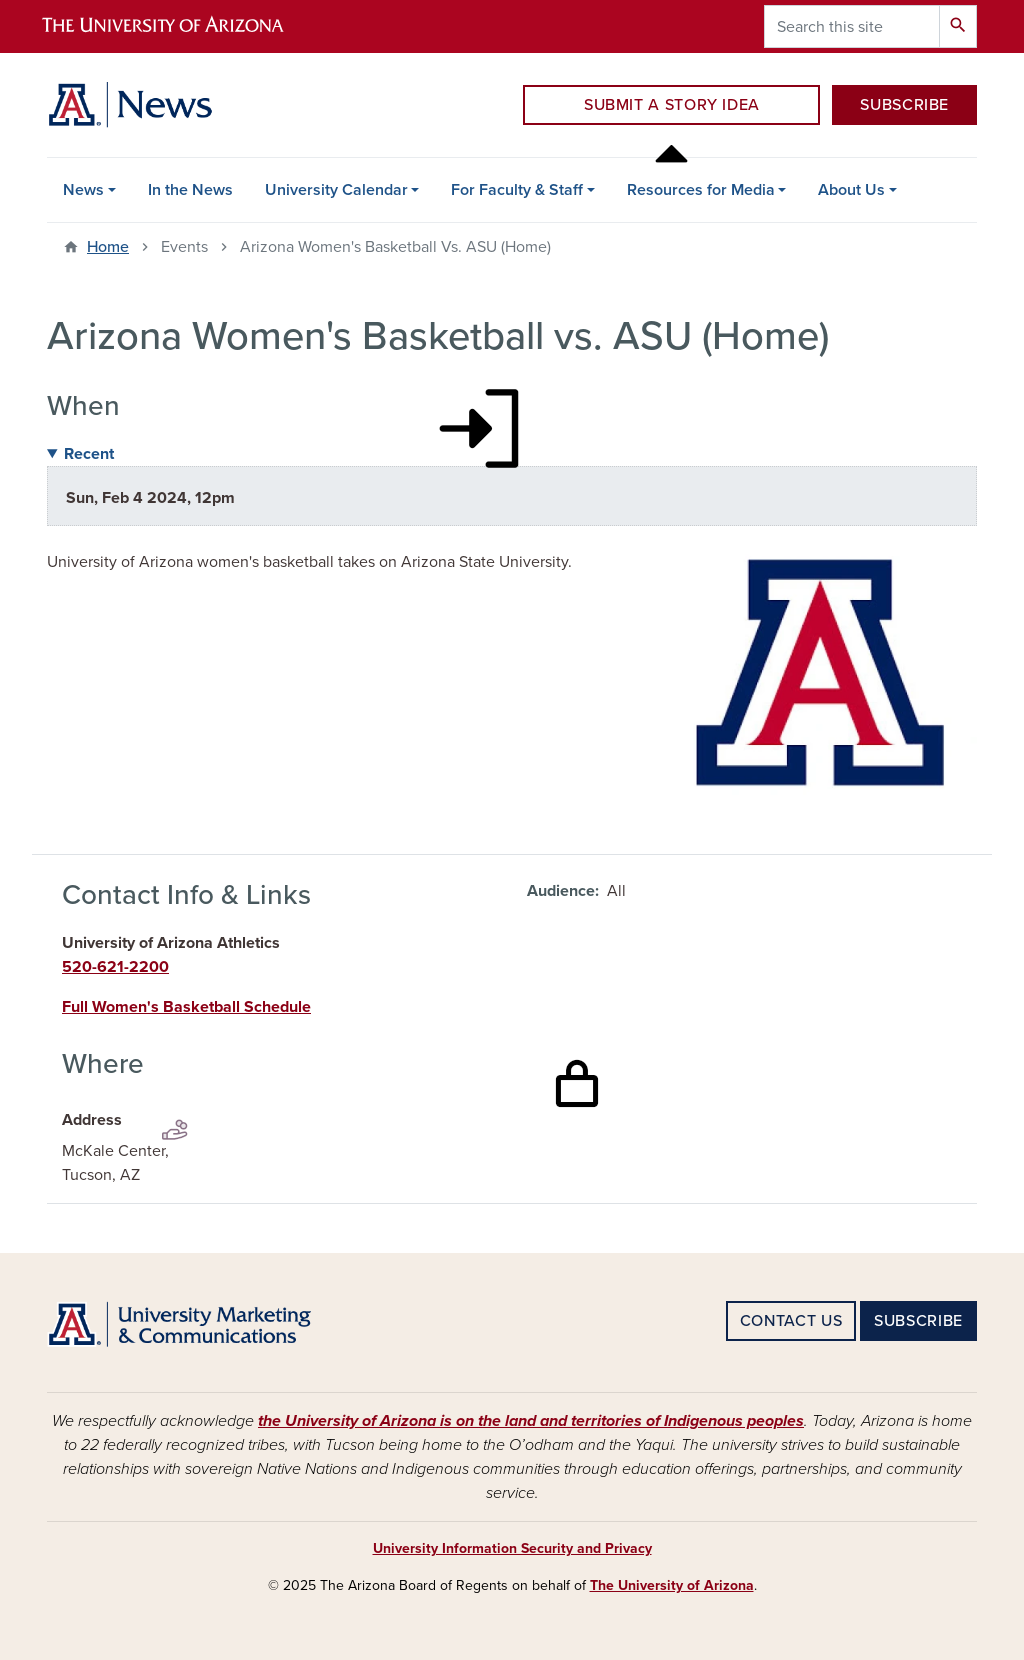 The width and height of the screenshot is (1024, 1660). I want to click on navigate up or go to previous item, so click(671, 162).